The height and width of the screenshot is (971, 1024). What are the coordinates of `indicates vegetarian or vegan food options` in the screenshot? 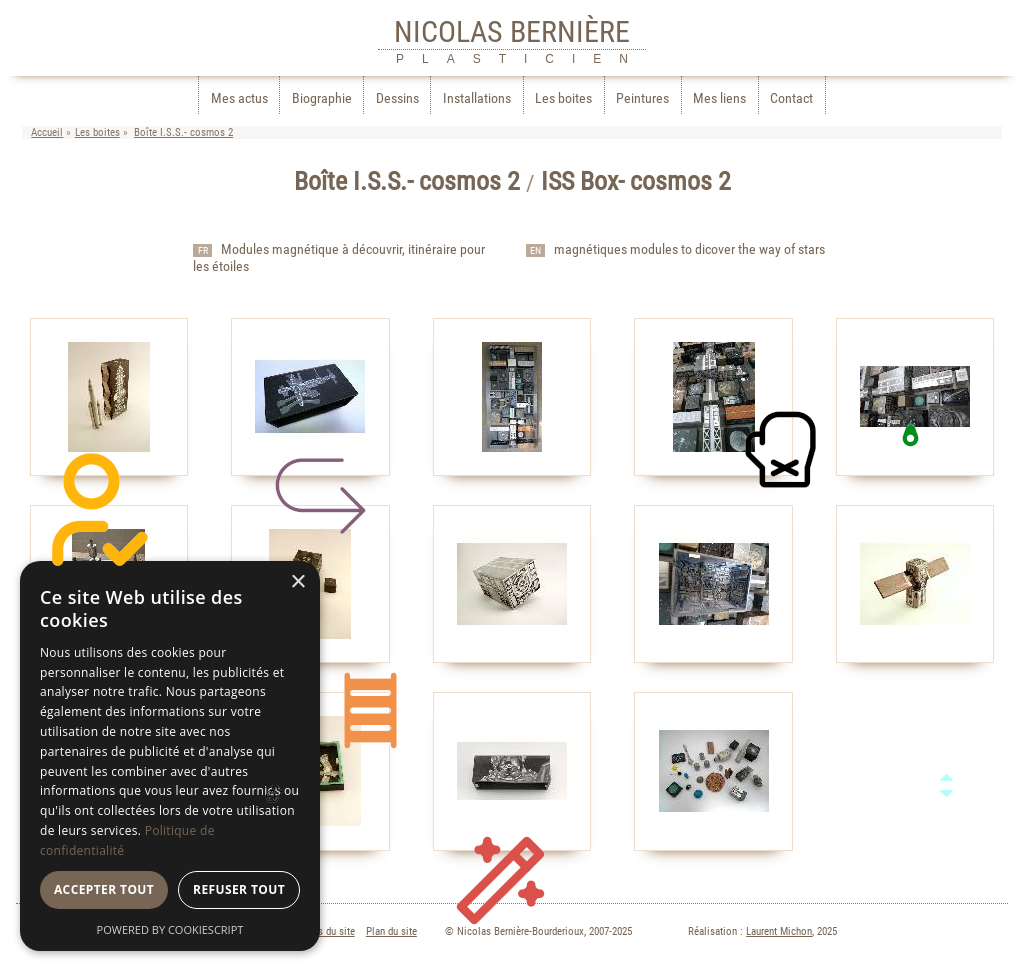 It's located at (910, 435).